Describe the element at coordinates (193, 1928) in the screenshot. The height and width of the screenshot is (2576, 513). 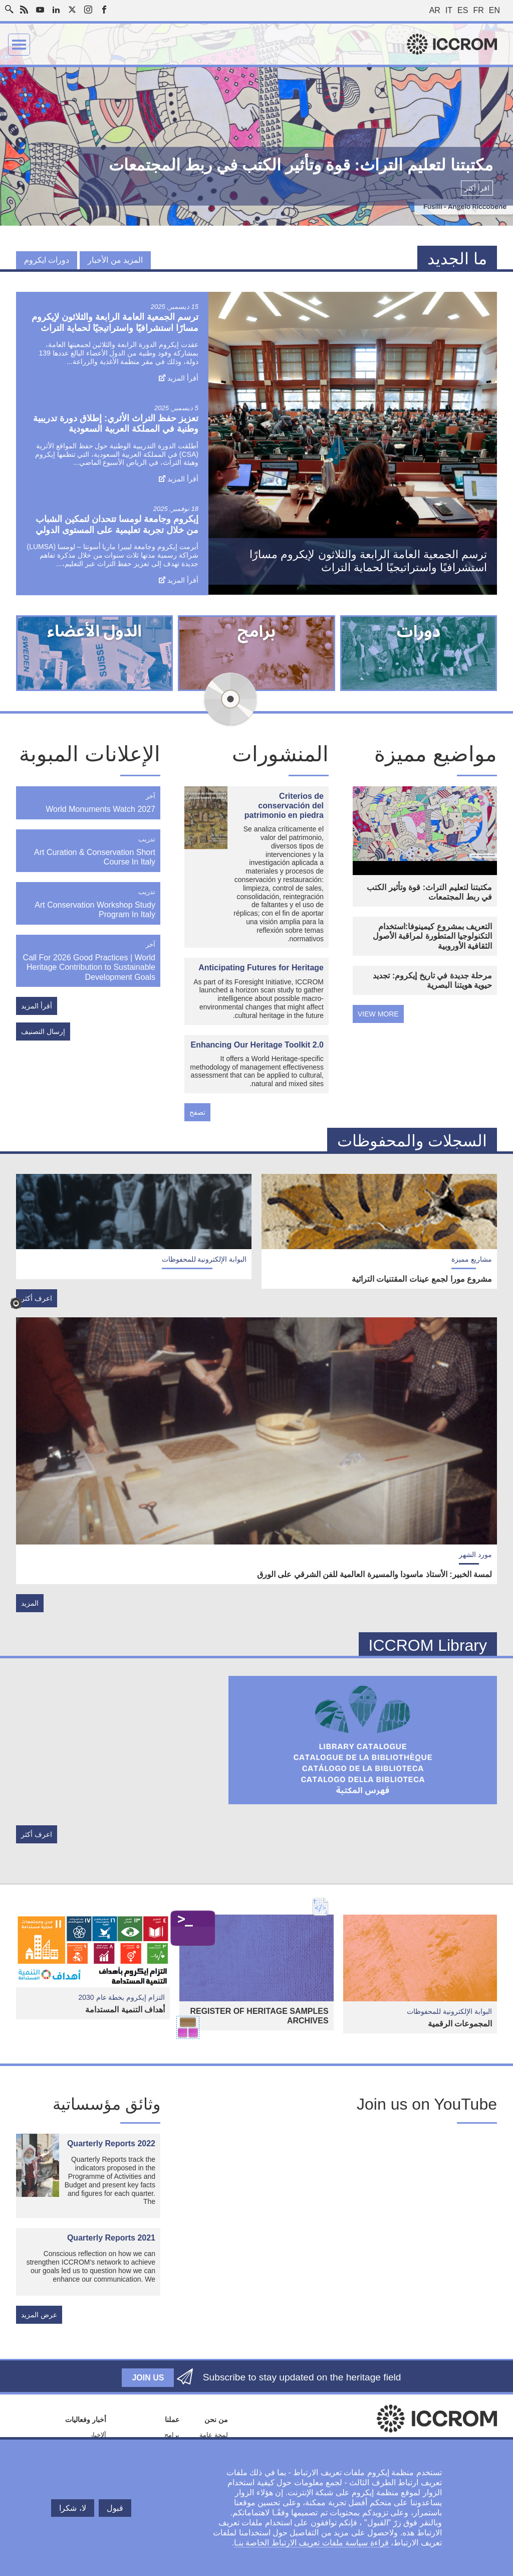
I see `open terminal with root/administrator privileges` at that location.